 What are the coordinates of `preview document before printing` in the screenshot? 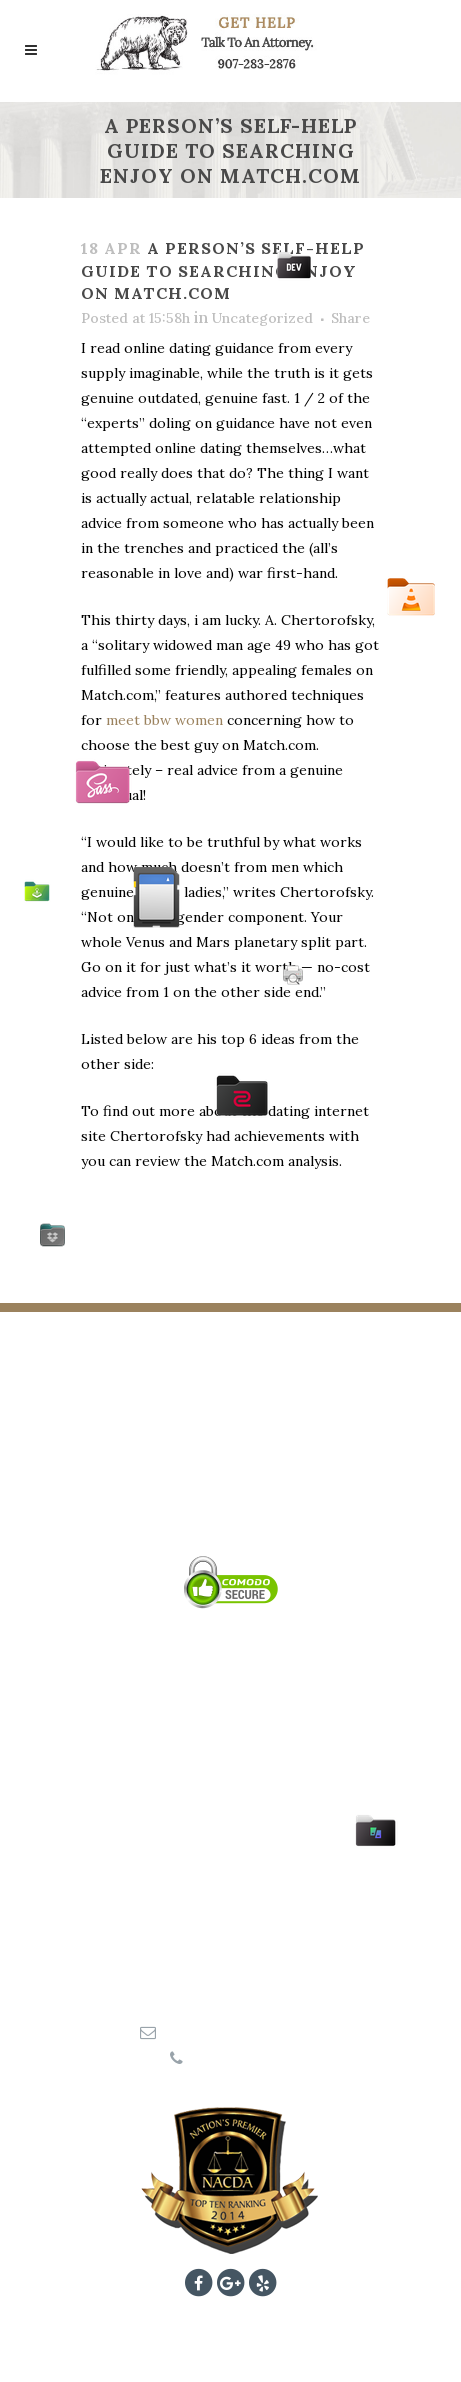 It's located at (293, 975).